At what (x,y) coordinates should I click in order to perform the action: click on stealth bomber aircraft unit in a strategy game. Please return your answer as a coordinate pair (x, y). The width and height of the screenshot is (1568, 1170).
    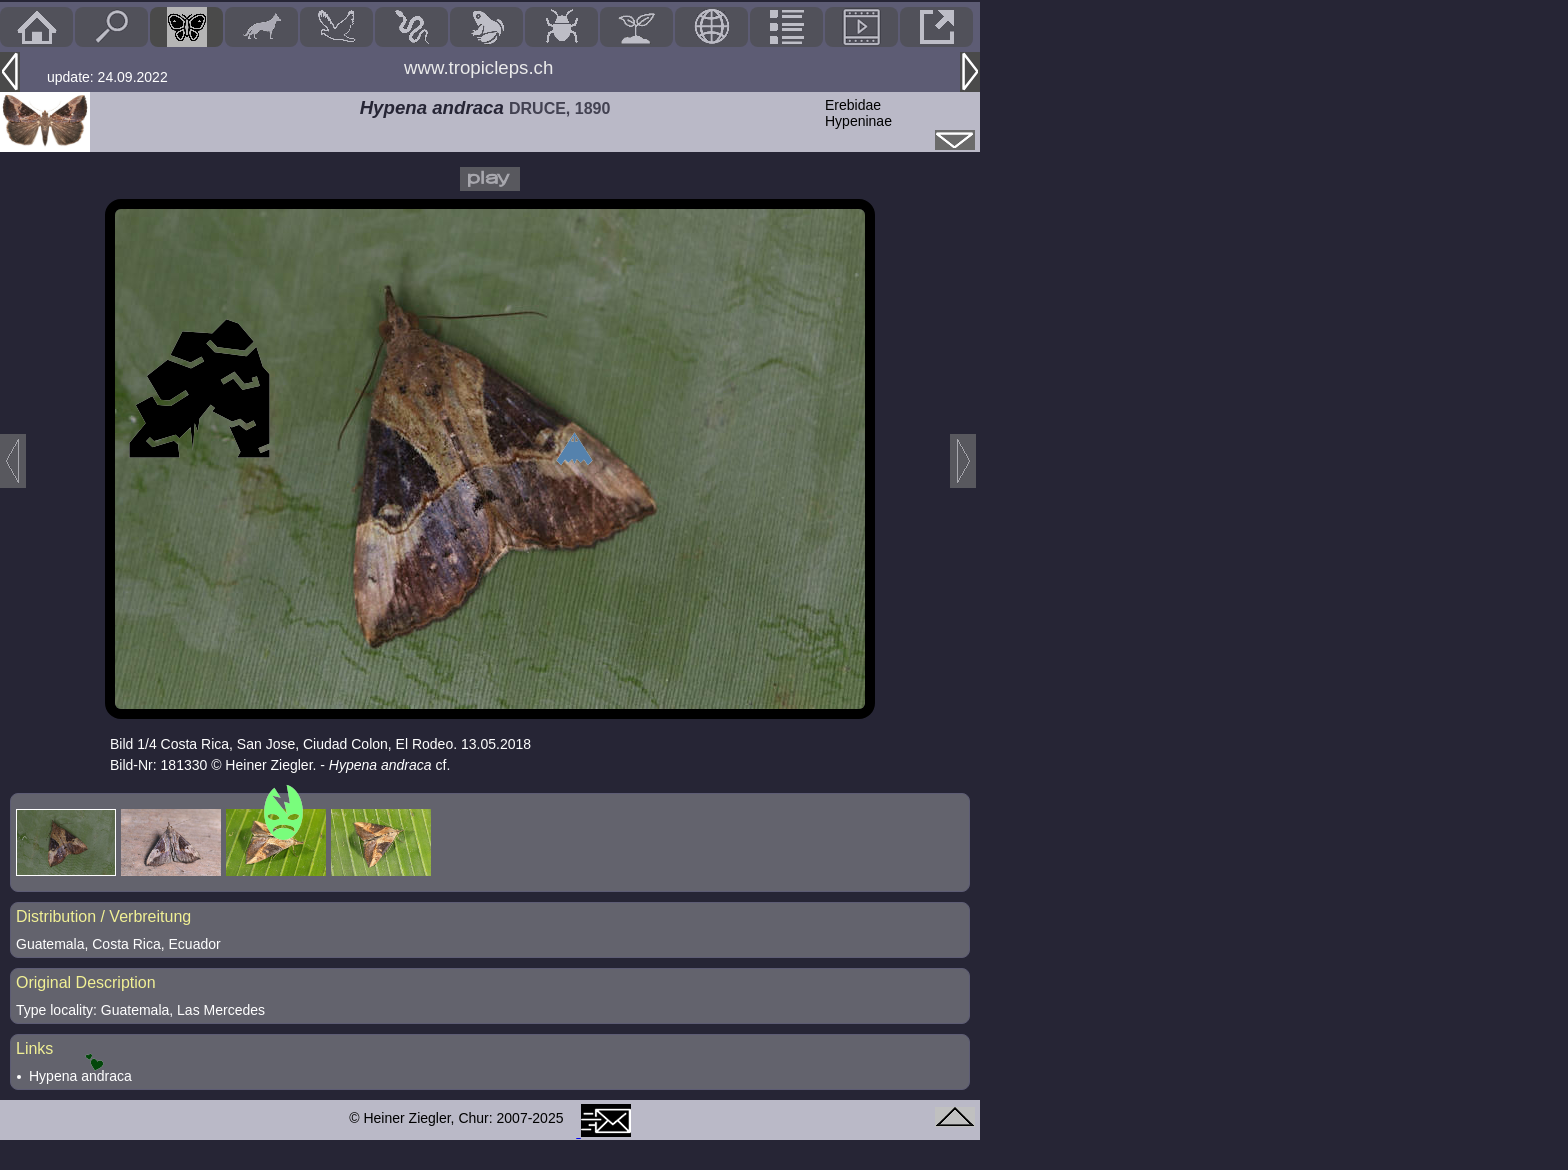
    Looking at the image, I should click on (574, 449).